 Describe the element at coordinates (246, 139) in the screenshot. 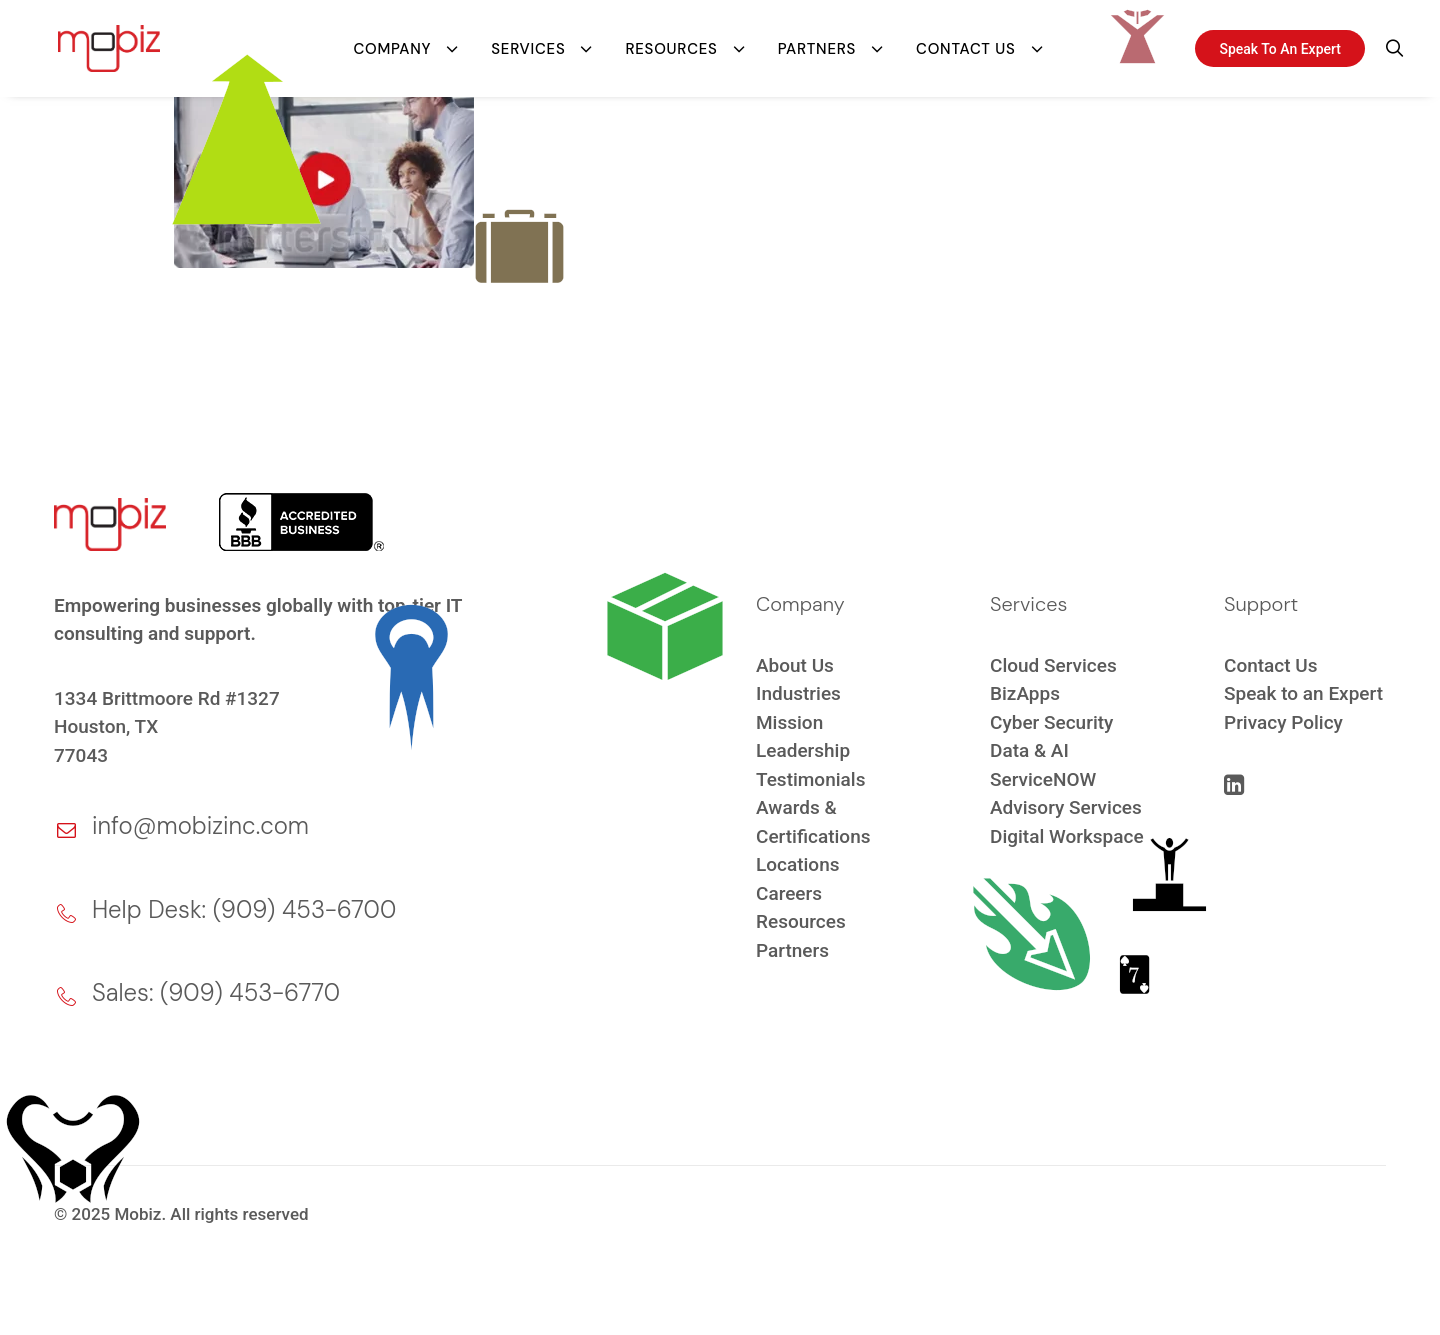

I see `increase thrust or acceleration` at that location.